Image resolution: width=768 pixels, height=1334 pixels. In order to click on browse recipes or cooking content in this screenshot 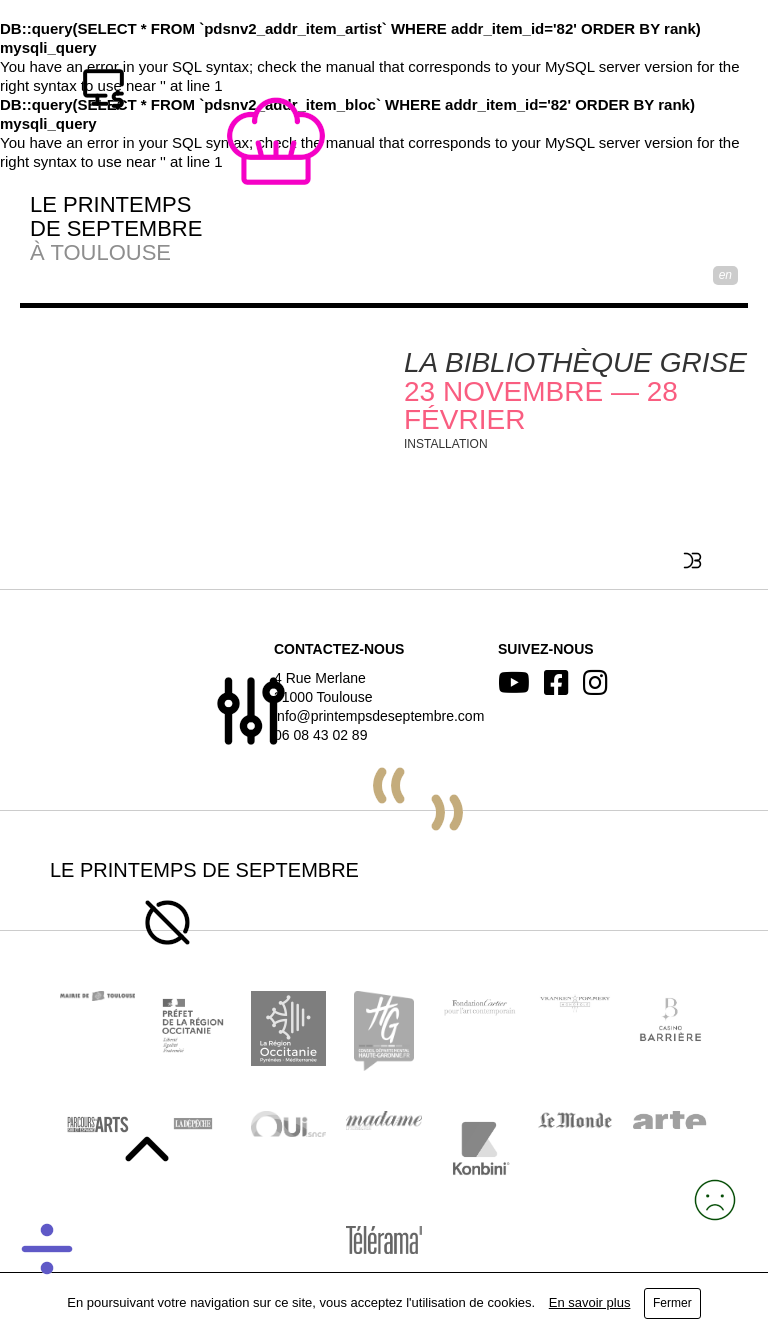, I will do `click(276, 143)`.